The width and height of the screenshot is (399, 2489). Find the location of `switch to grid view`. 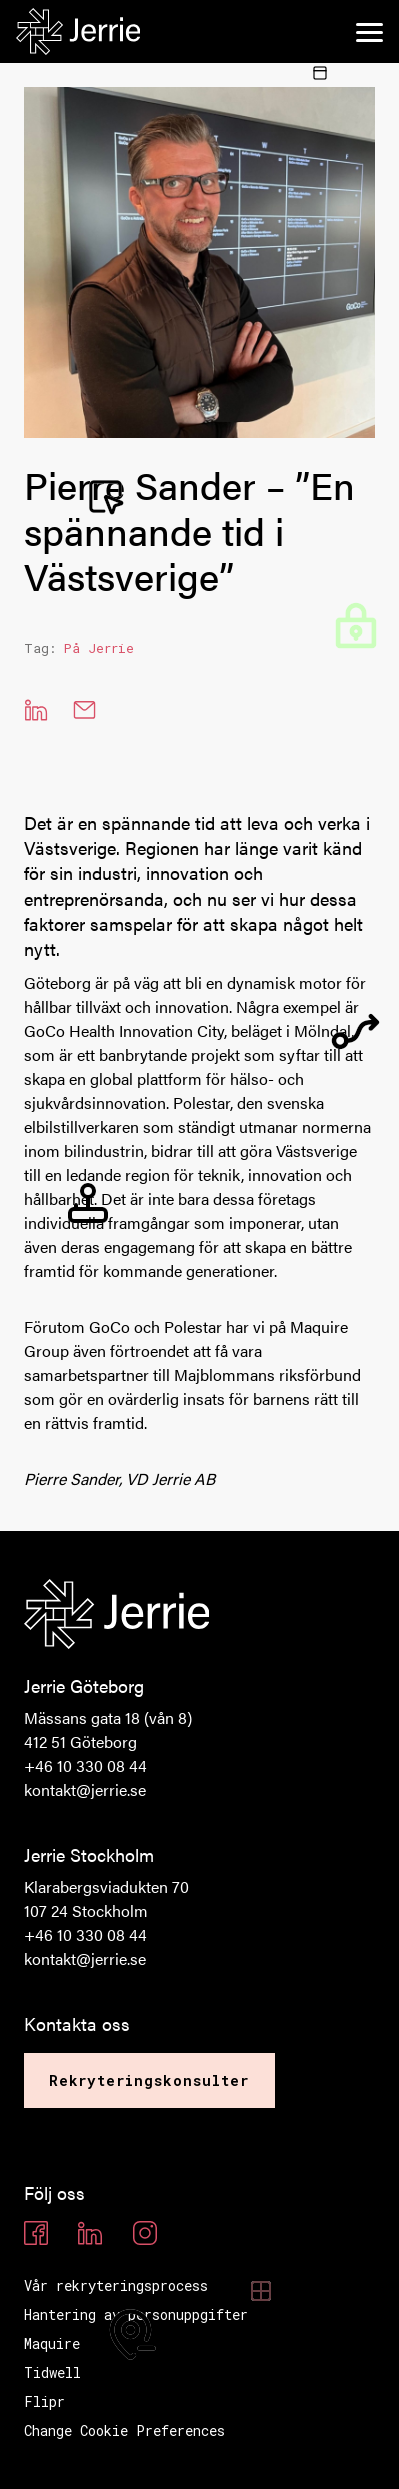

switch to grid view is located at coordinates (261, 2291).